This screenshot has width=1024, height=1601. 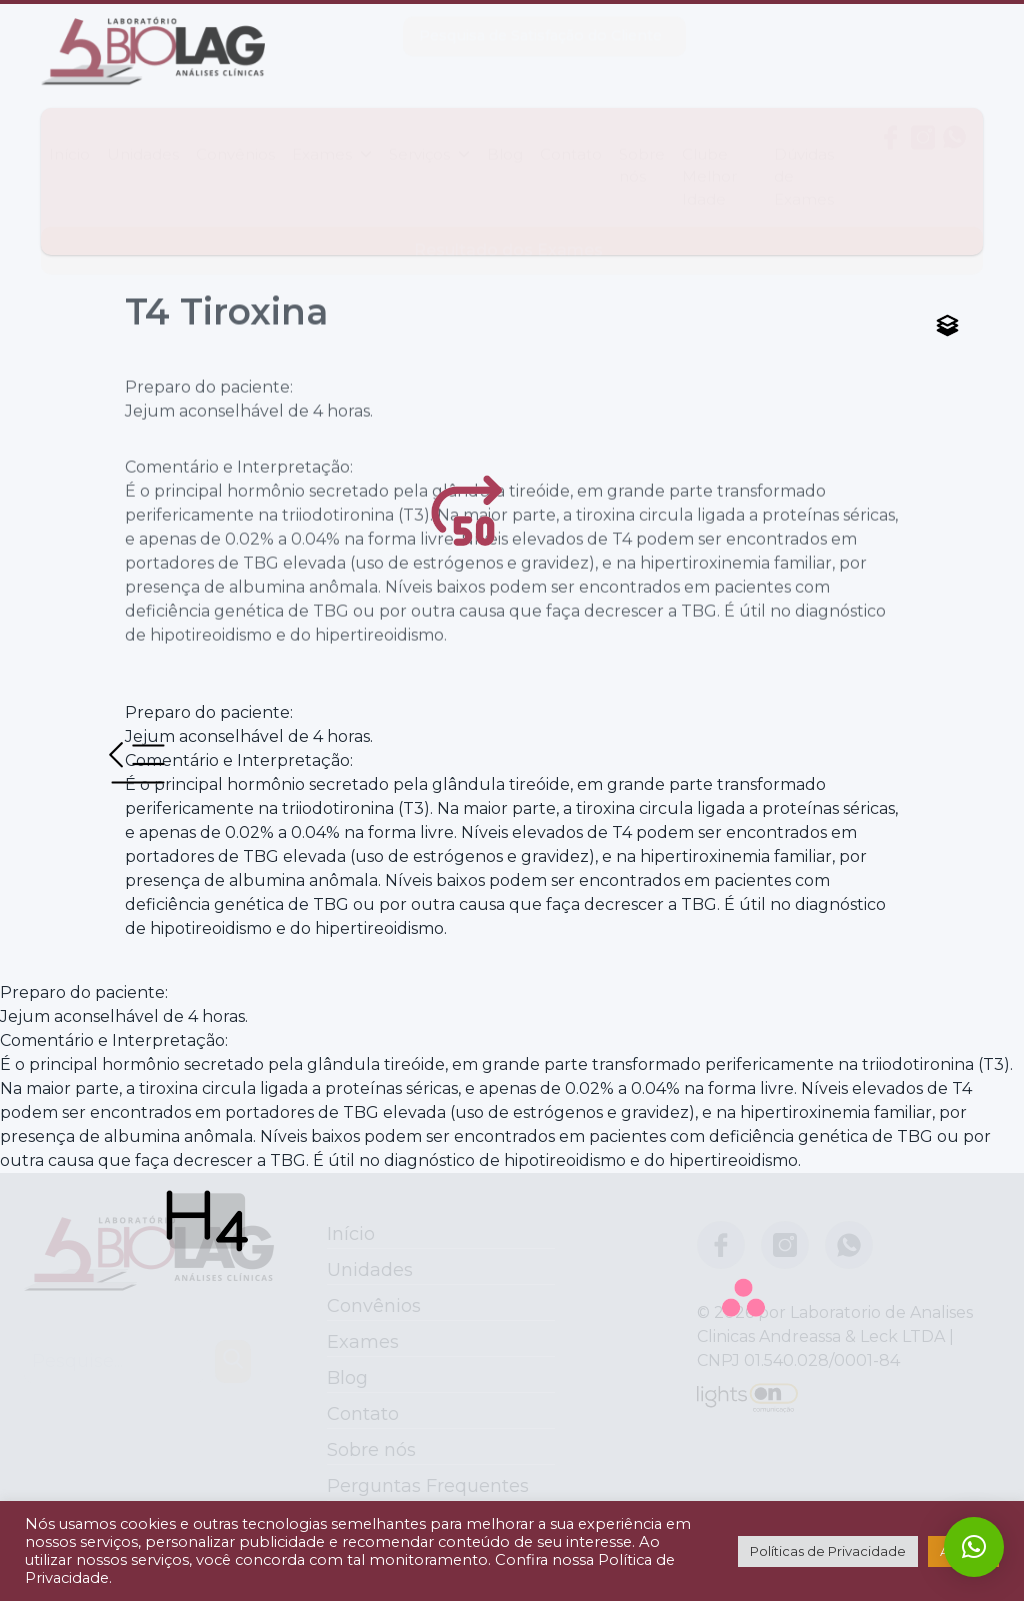 What do you see at coordinates (201, 1219) in the screenshot?
I see `format text as heading level 4` at bounding box center [201, 1219].